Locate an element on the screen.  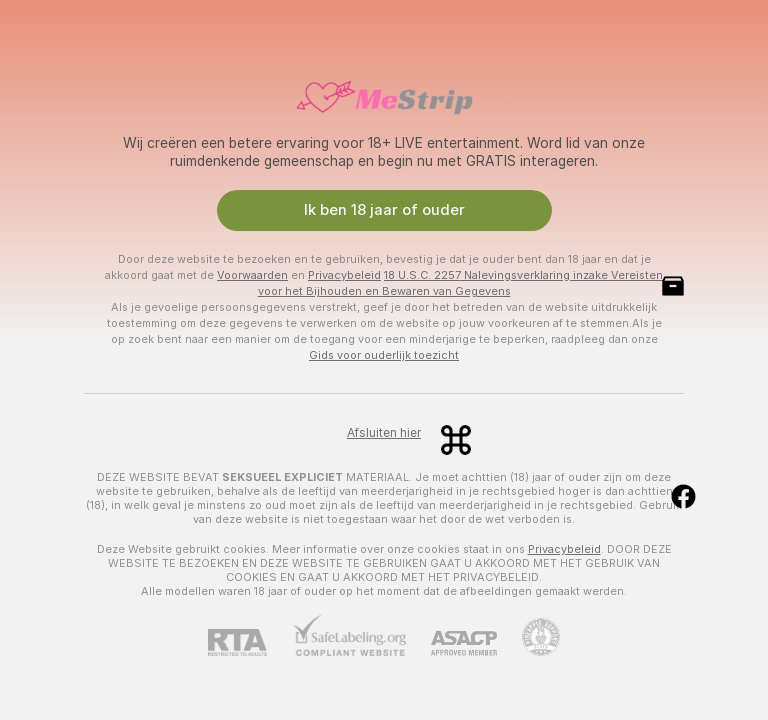
archive items or files is located at coordinates (673, 286).